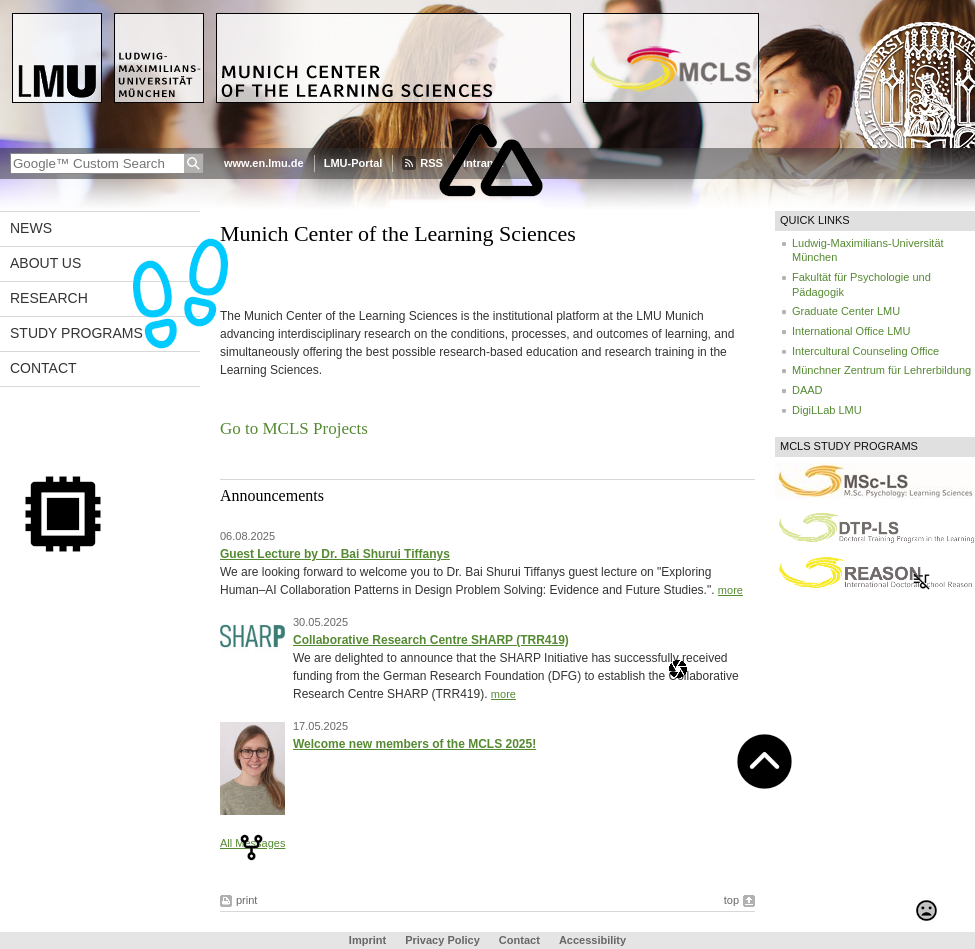  What do you see at coordinates (678, 669) in the screenshot?
I see `open camera to take a photo` at bounding box center [678, 669].